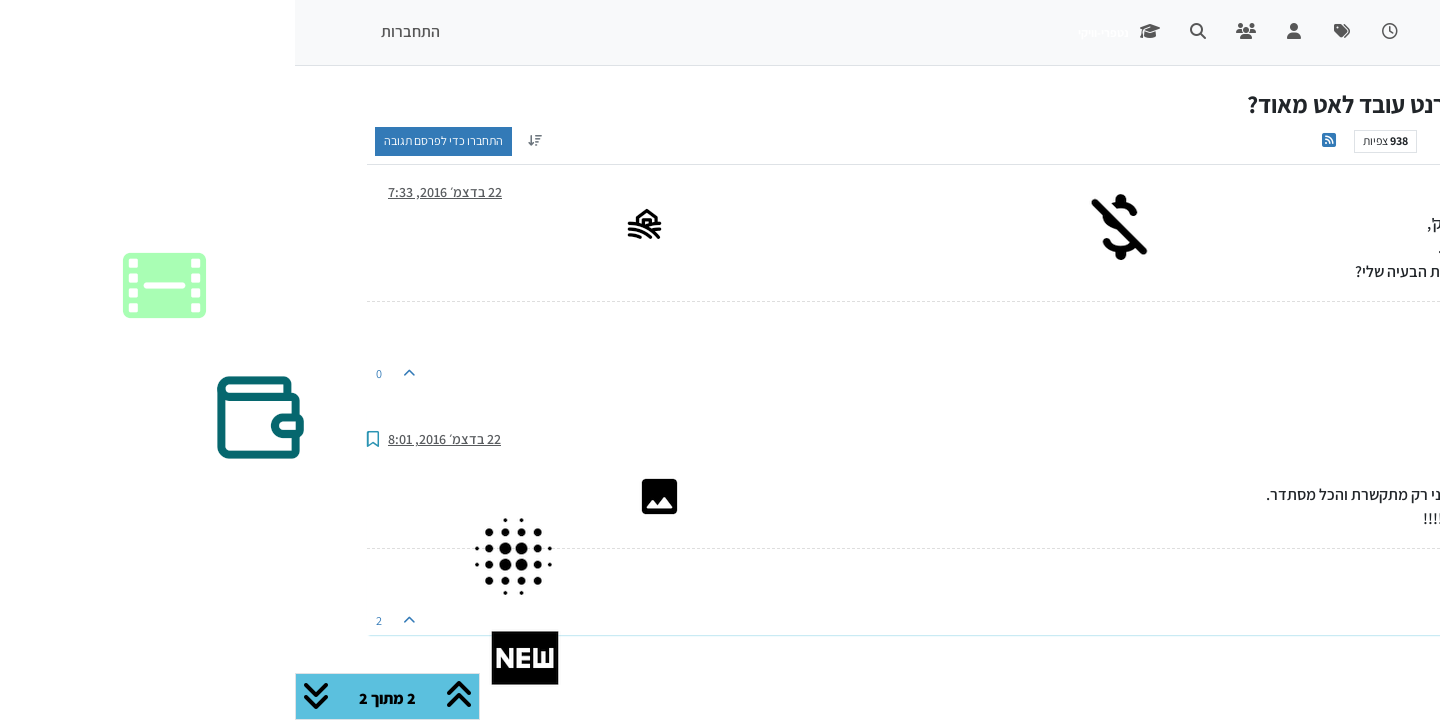 Image resolution: width=1440 pixels, height=720 pixels. Describe the element at coordinates (164, 285) in the screenshot. I see `access video or film content` at that location.